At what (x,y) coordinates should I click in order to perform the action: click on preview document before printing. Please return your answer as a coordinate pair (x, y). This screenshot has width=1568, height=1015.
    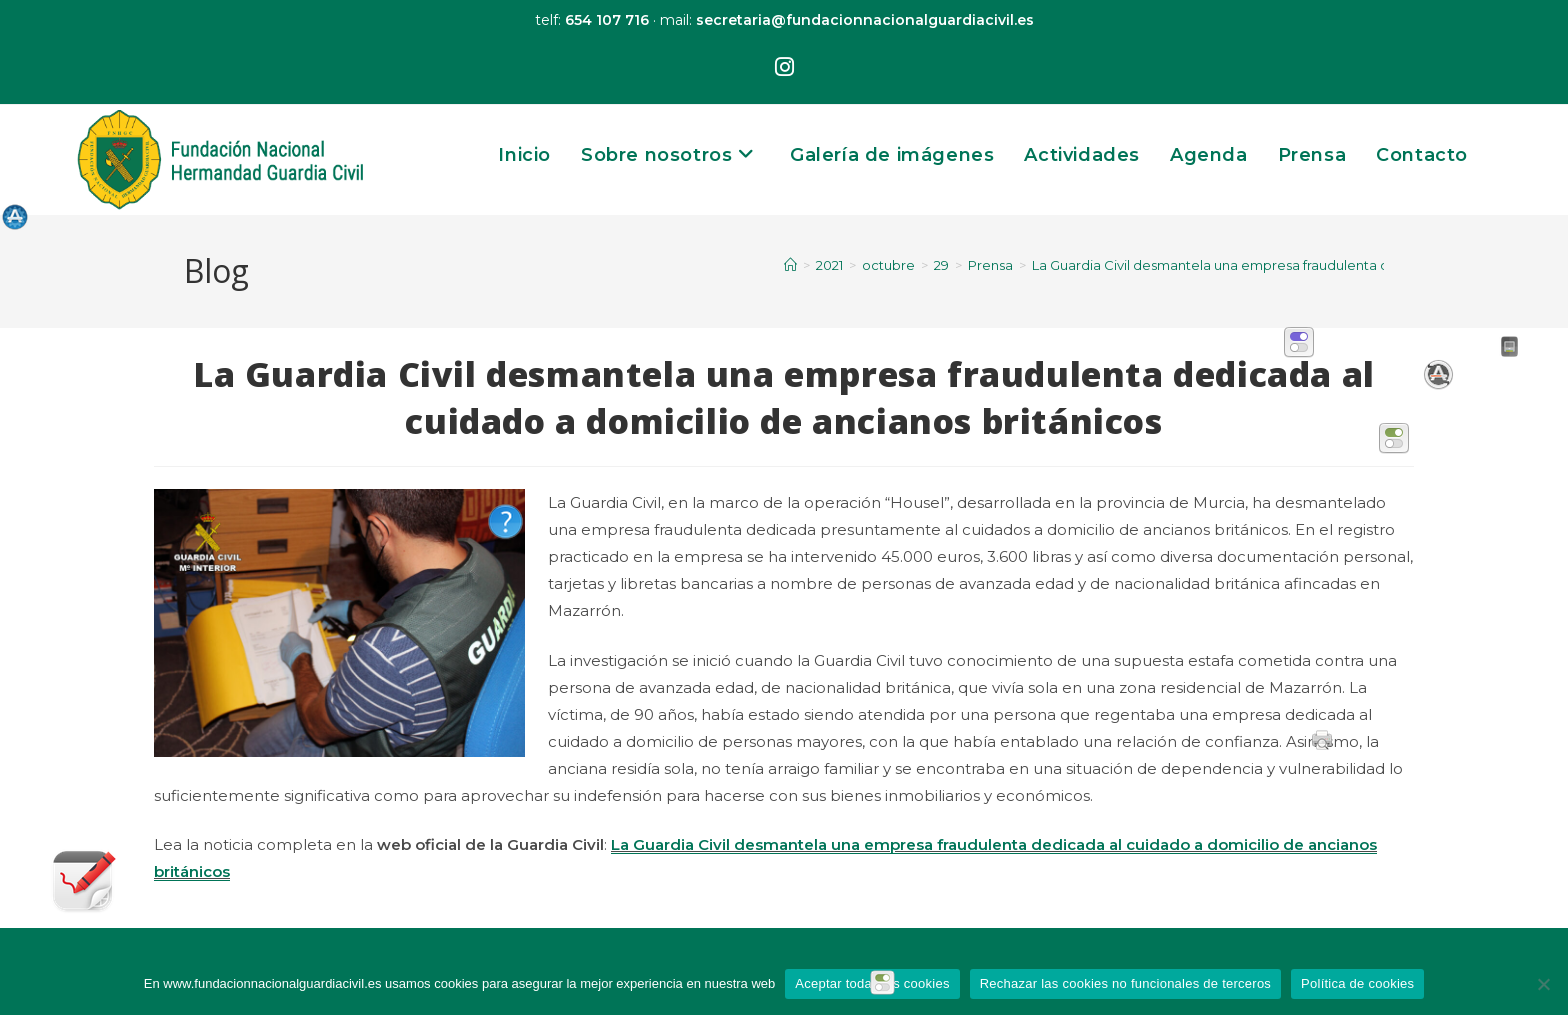
    Looking at the image, I should click on (1322, 740).